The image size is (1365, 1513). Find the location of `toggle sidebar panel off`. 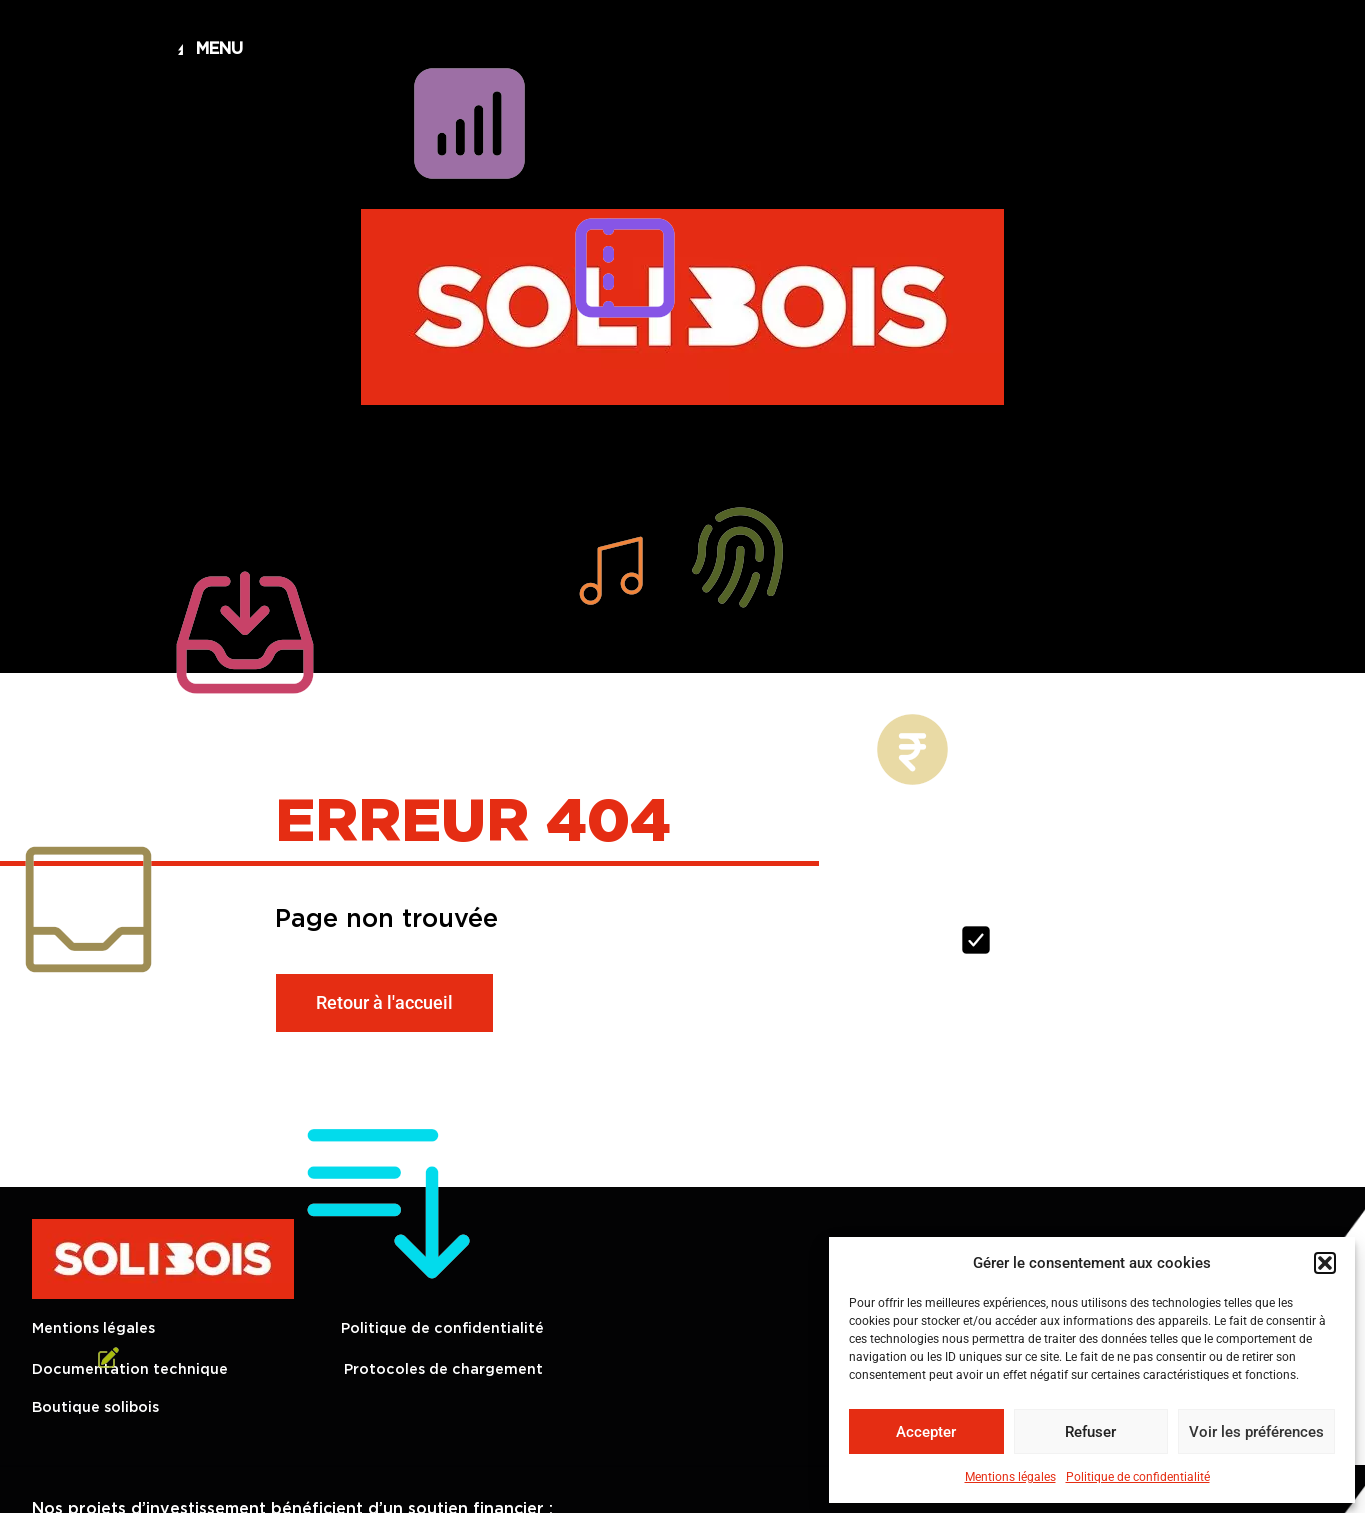

toggle sidebar panel off is located at coordinates (625, 268).